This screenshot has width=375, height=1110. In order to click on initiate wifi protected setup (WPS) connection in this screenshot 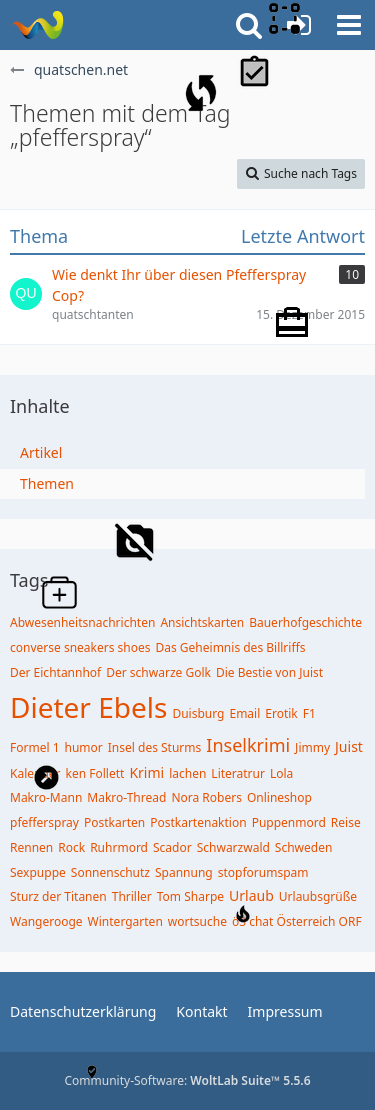, I will do `click(201, 93)`.